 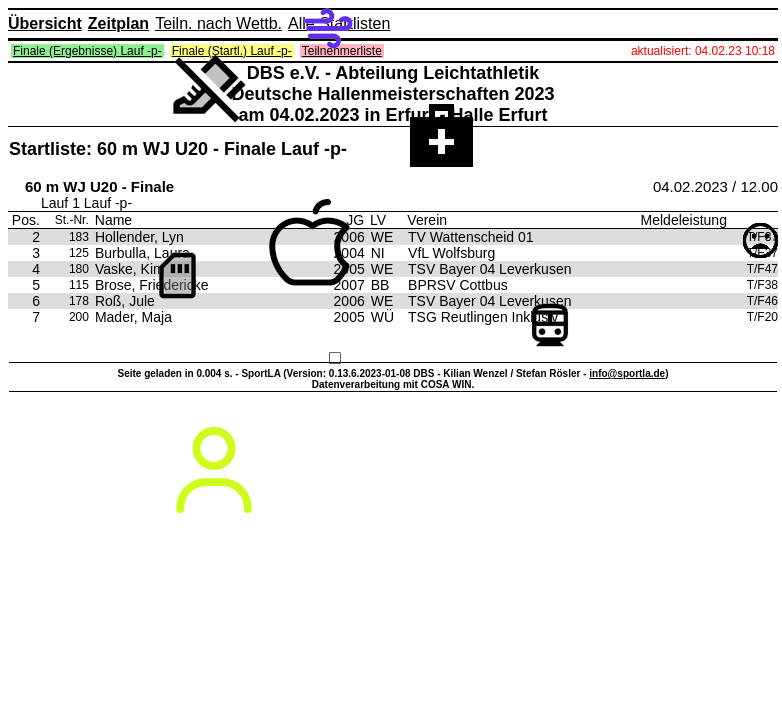 I want to click on indicates a restricted area where stepping is prohibited, so click(x=209, y=87).